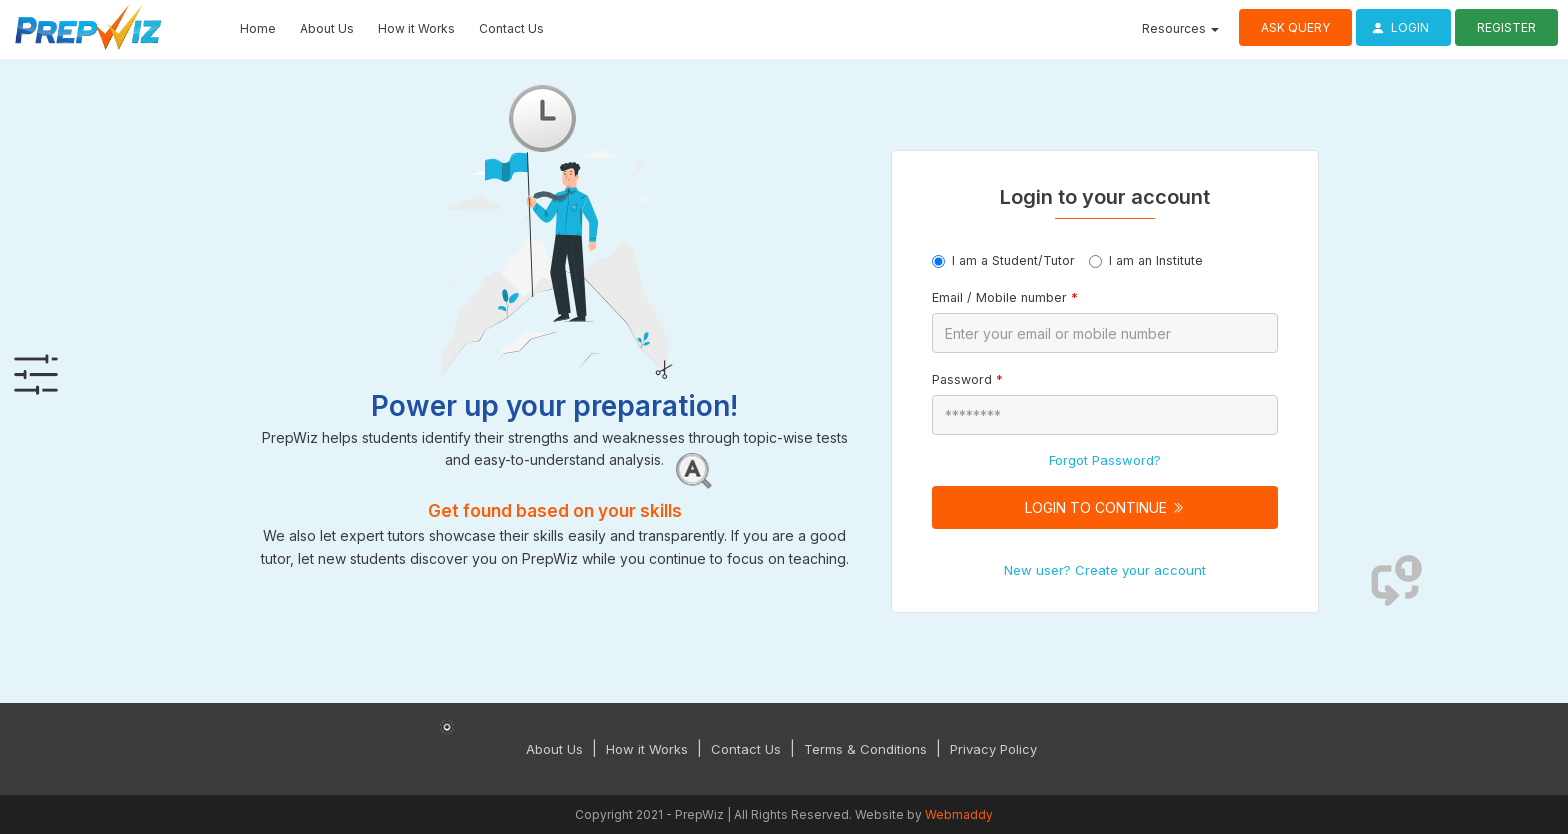  Describe the element at coordinates (694, 471) in the screenshot. I see `search for files or documents` at that location.